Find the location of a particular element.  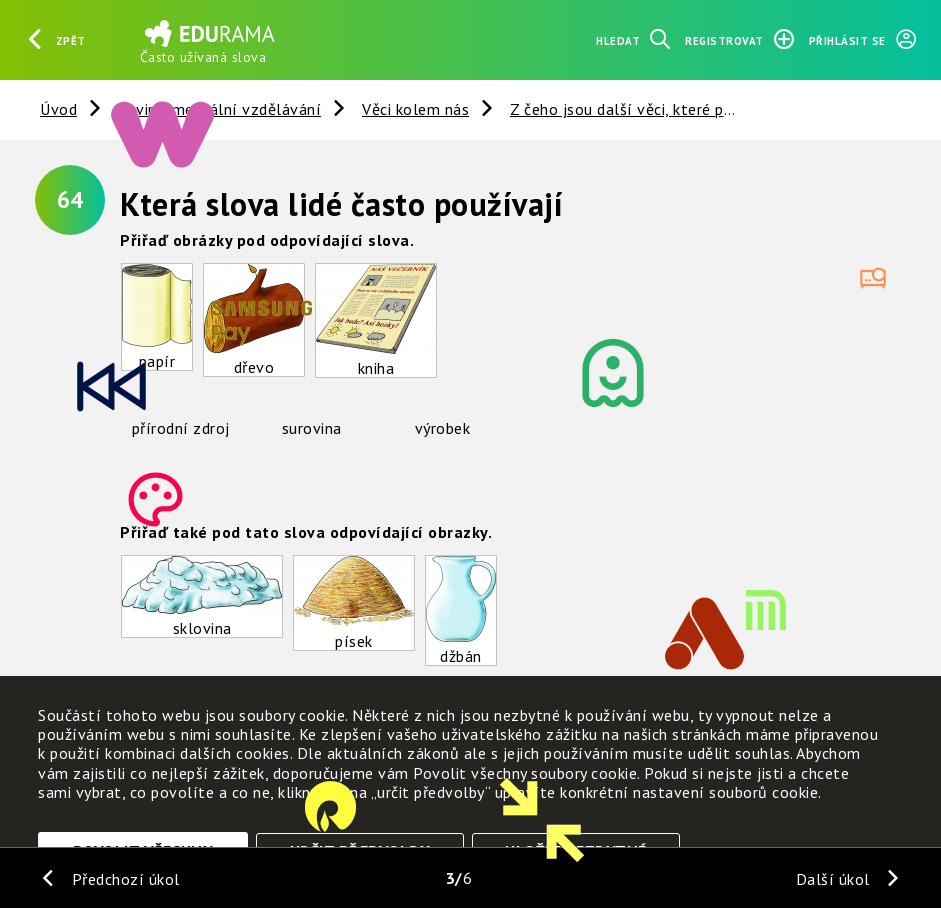

collapse or minimize an expanded view is located at coordinates (542, 820).